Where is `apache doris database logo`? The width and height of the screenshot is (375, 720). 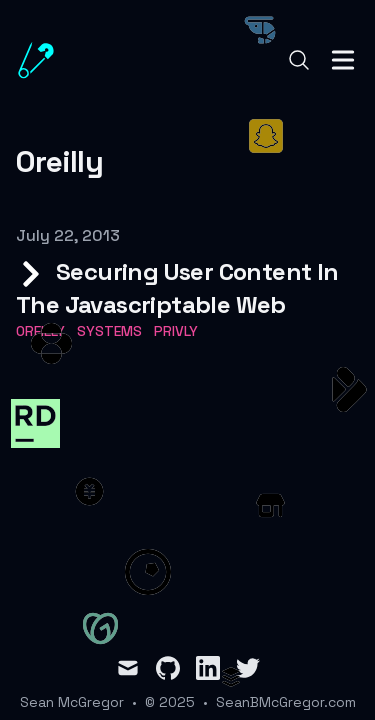
apache doris database logo is located at coordinates (349, 389).